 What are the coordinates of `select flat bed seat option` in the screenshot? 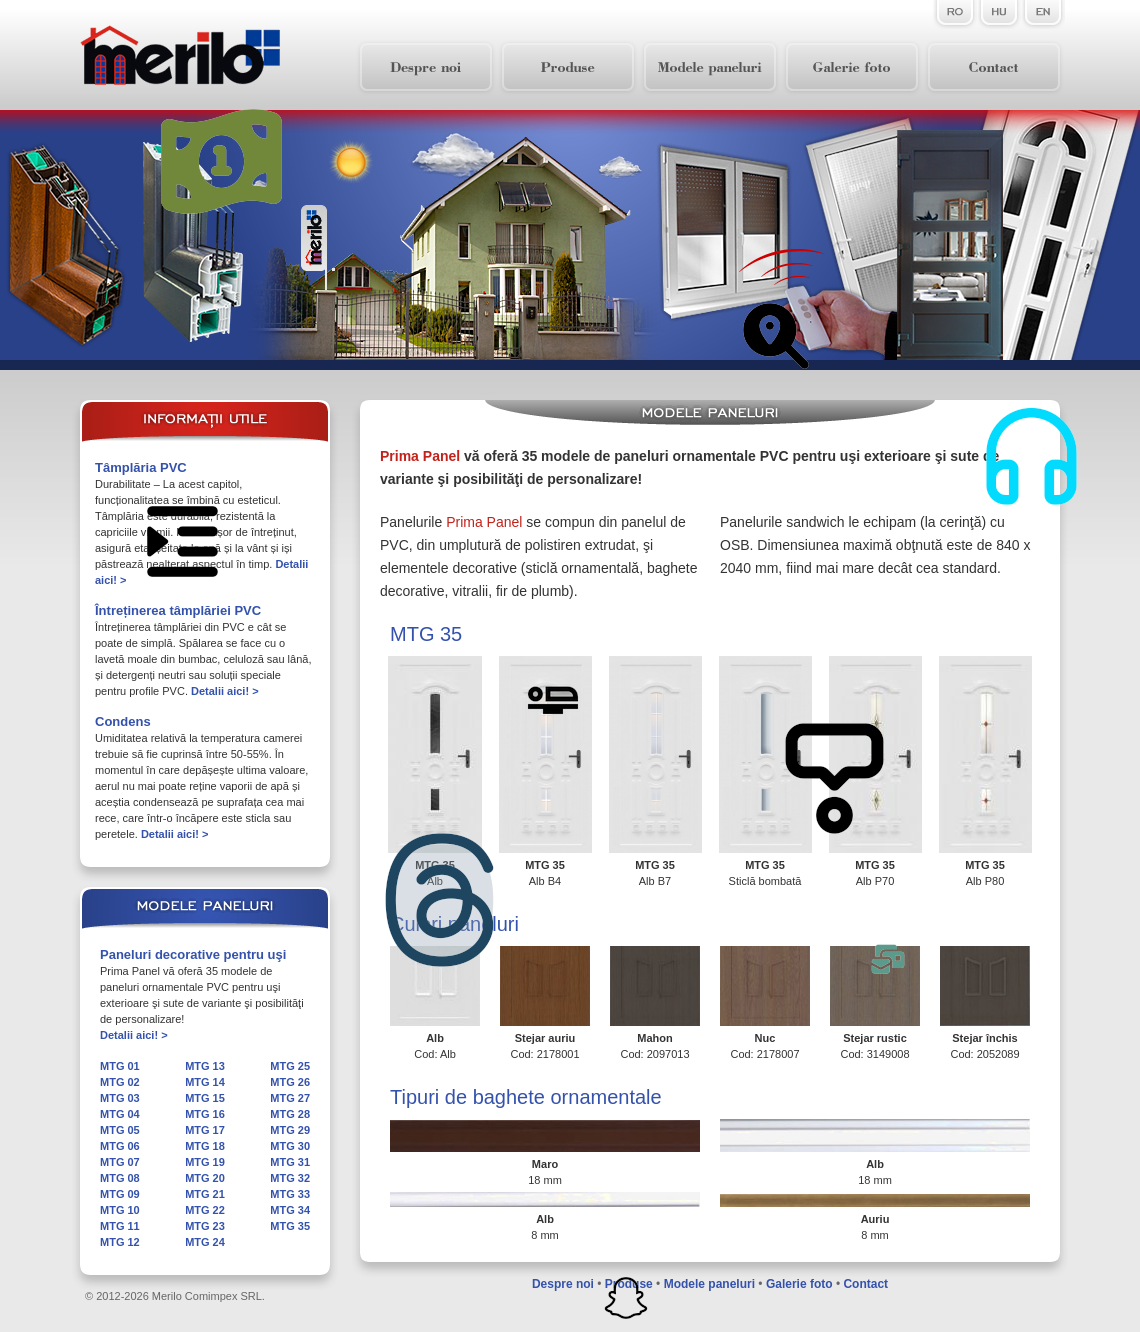 It's located at (553, 699).